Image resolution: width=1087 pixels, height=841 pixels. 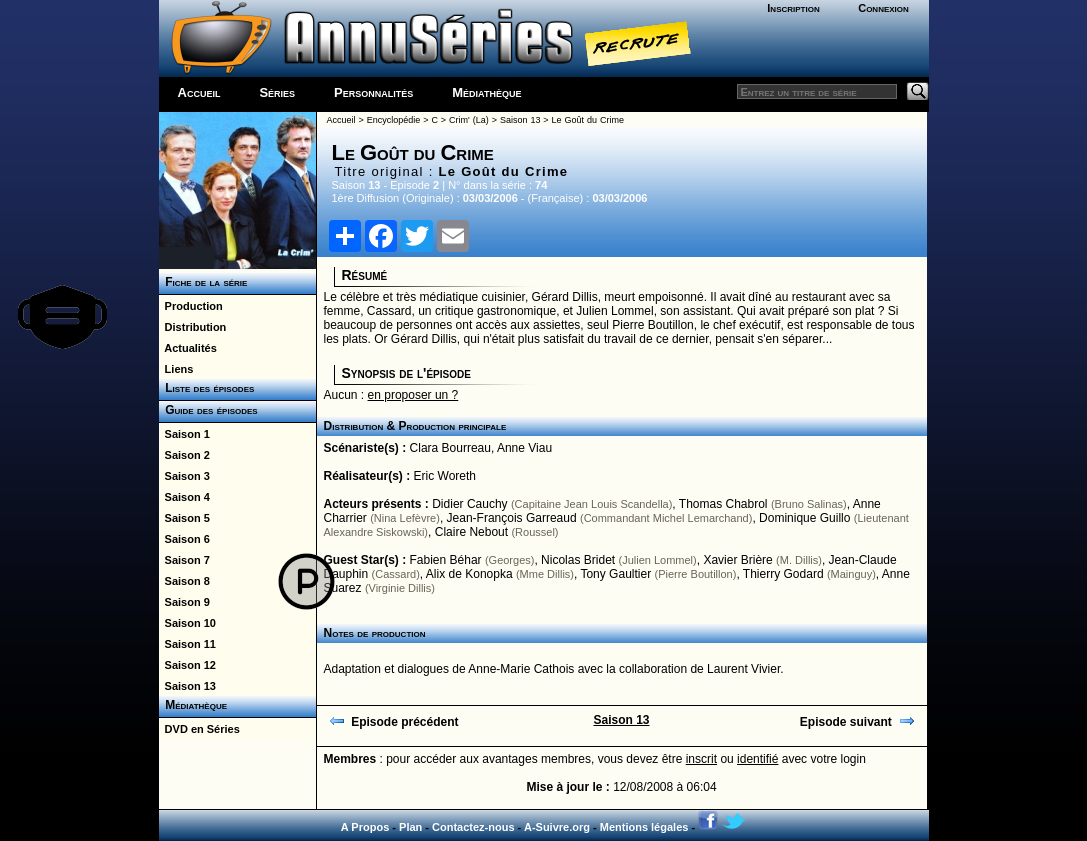 I want to click on indicates parking availability or location, so click(x=306, y=581).